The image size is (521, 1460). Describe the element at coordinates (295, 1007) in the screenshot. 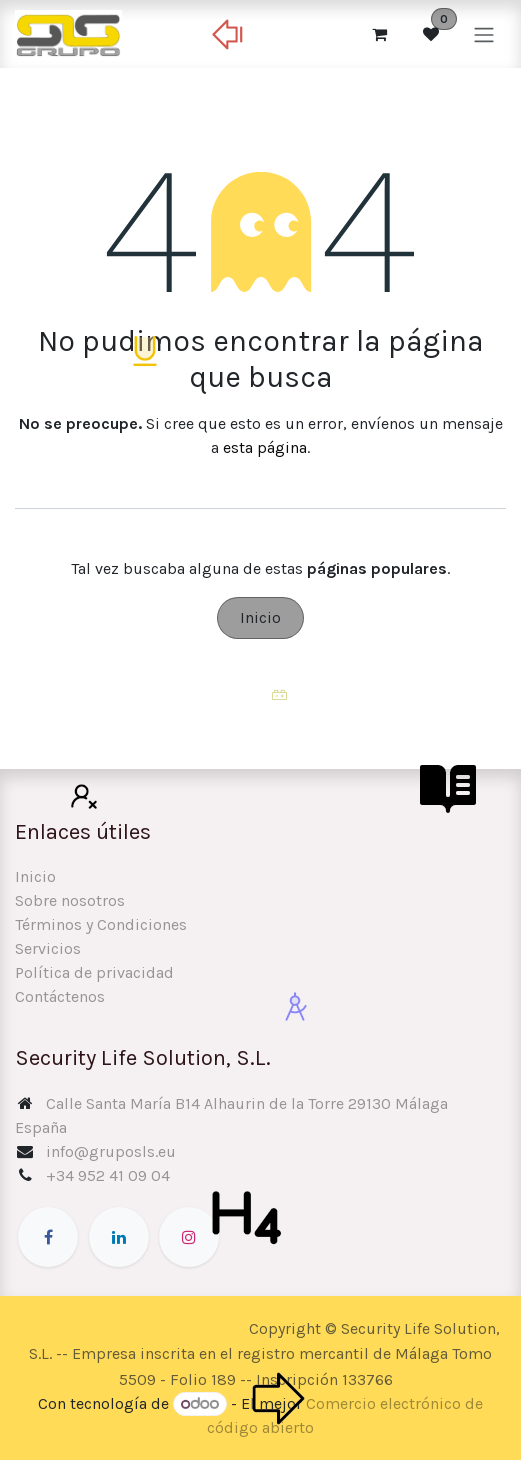

I see `access drawing or measurement tools` at that location.